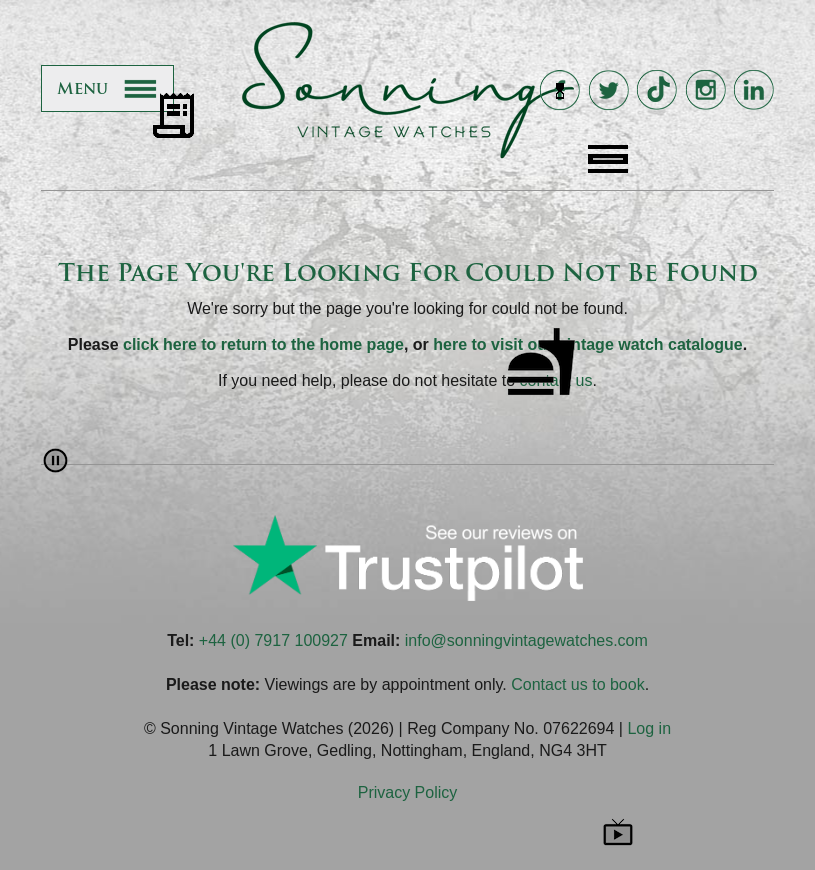 This screenshot has width=815, height=870. I want to click on indicates time remaining or process in progress, so click(560, 91).